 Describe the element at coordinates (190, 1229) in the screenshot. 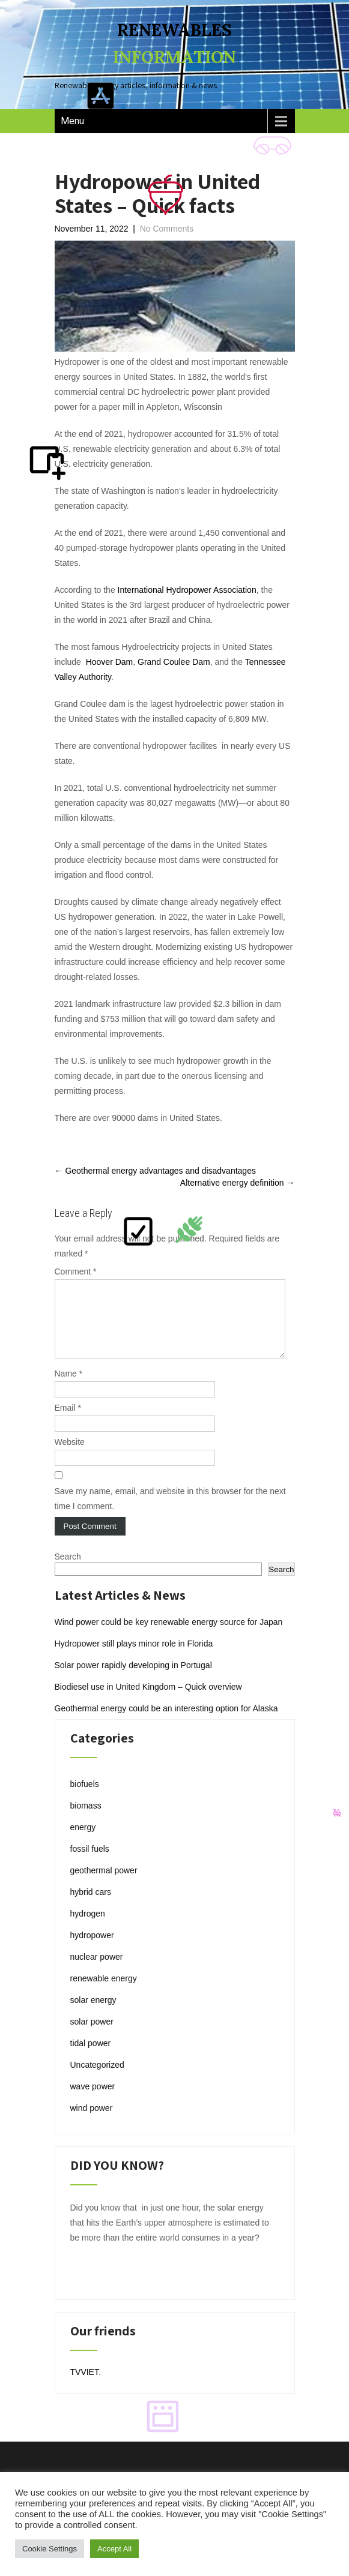

I see `indicates wheat or grain content in food items` at that location.